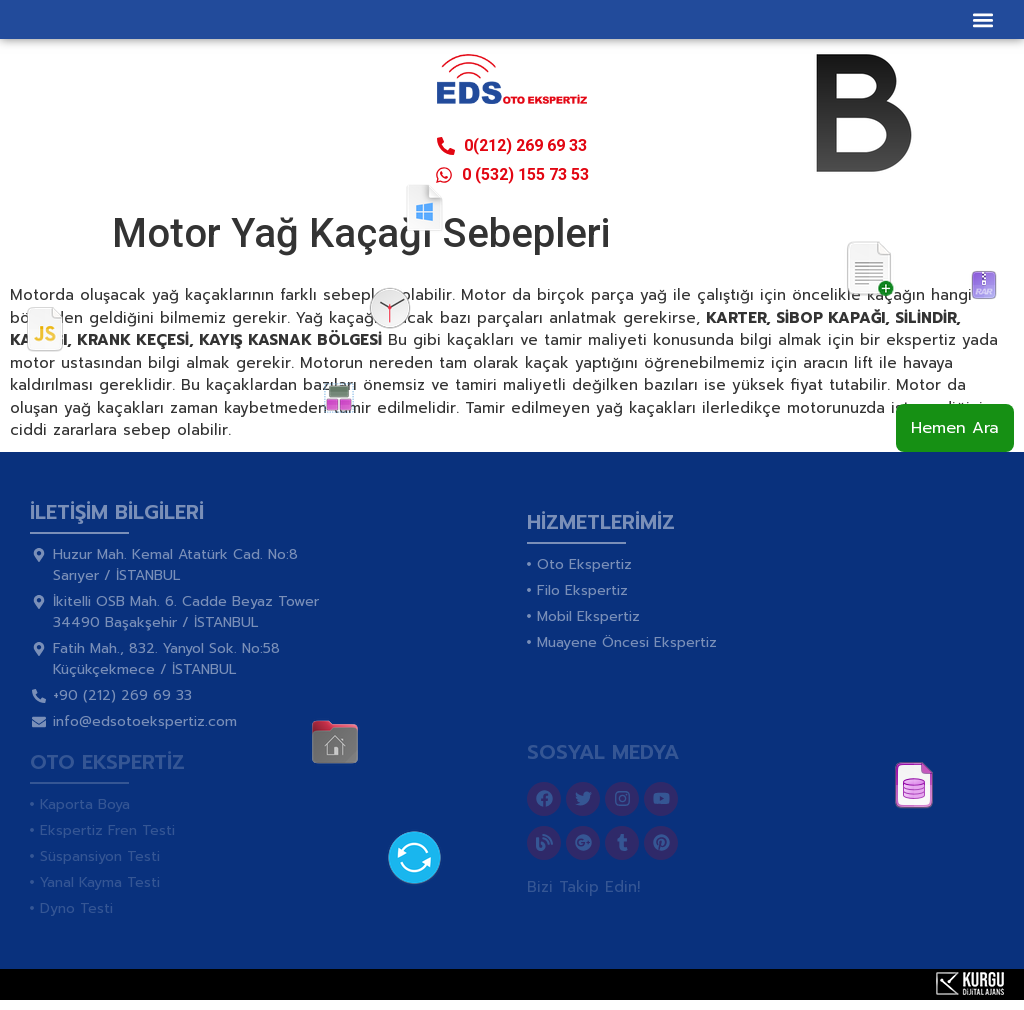 The height and width of the screenshot is (1010, 1024). What do you see at coordinates (869, 268) in the screenshot?
I see `create a new text document` at bounding box center [869, 268].